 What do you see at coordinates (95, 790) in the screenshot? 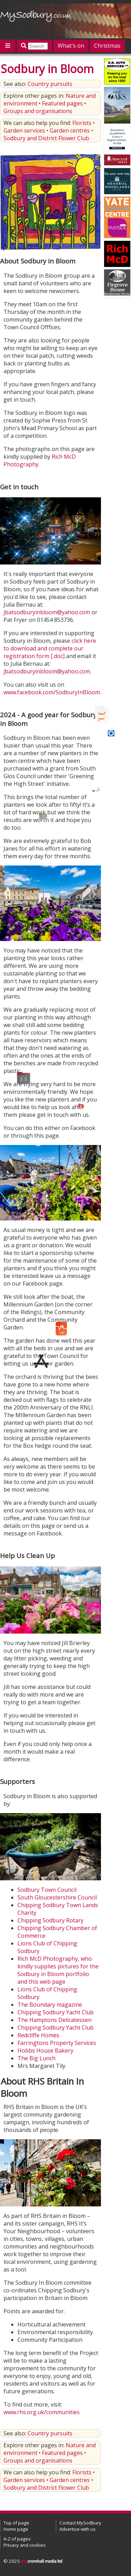
I see `reply to all recipients of an email` at bounding box center [95, 790].